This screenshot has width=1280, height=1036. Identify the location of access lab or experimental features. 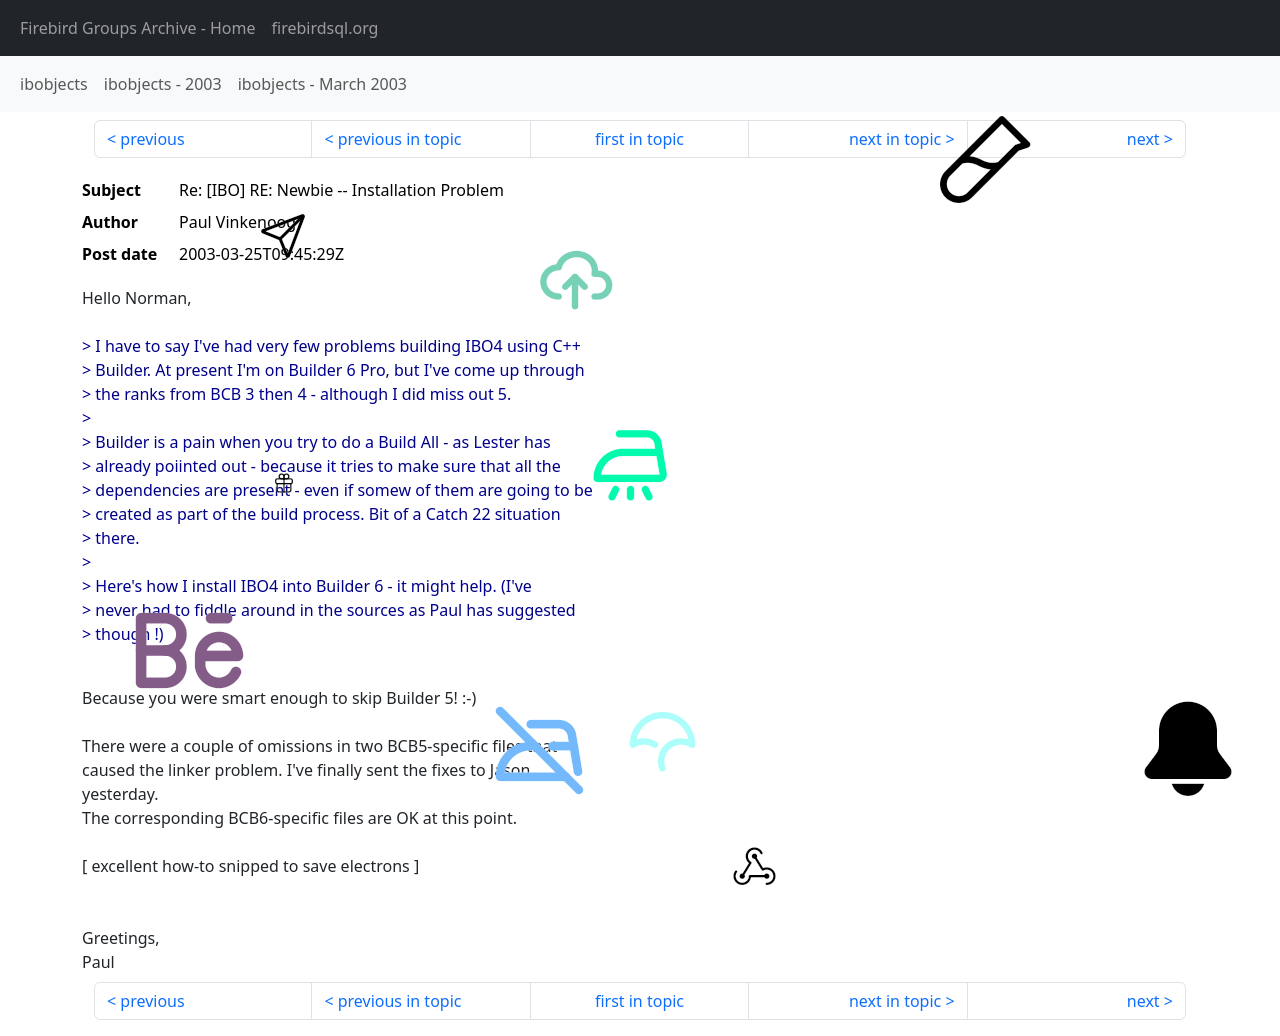
(983, 159).